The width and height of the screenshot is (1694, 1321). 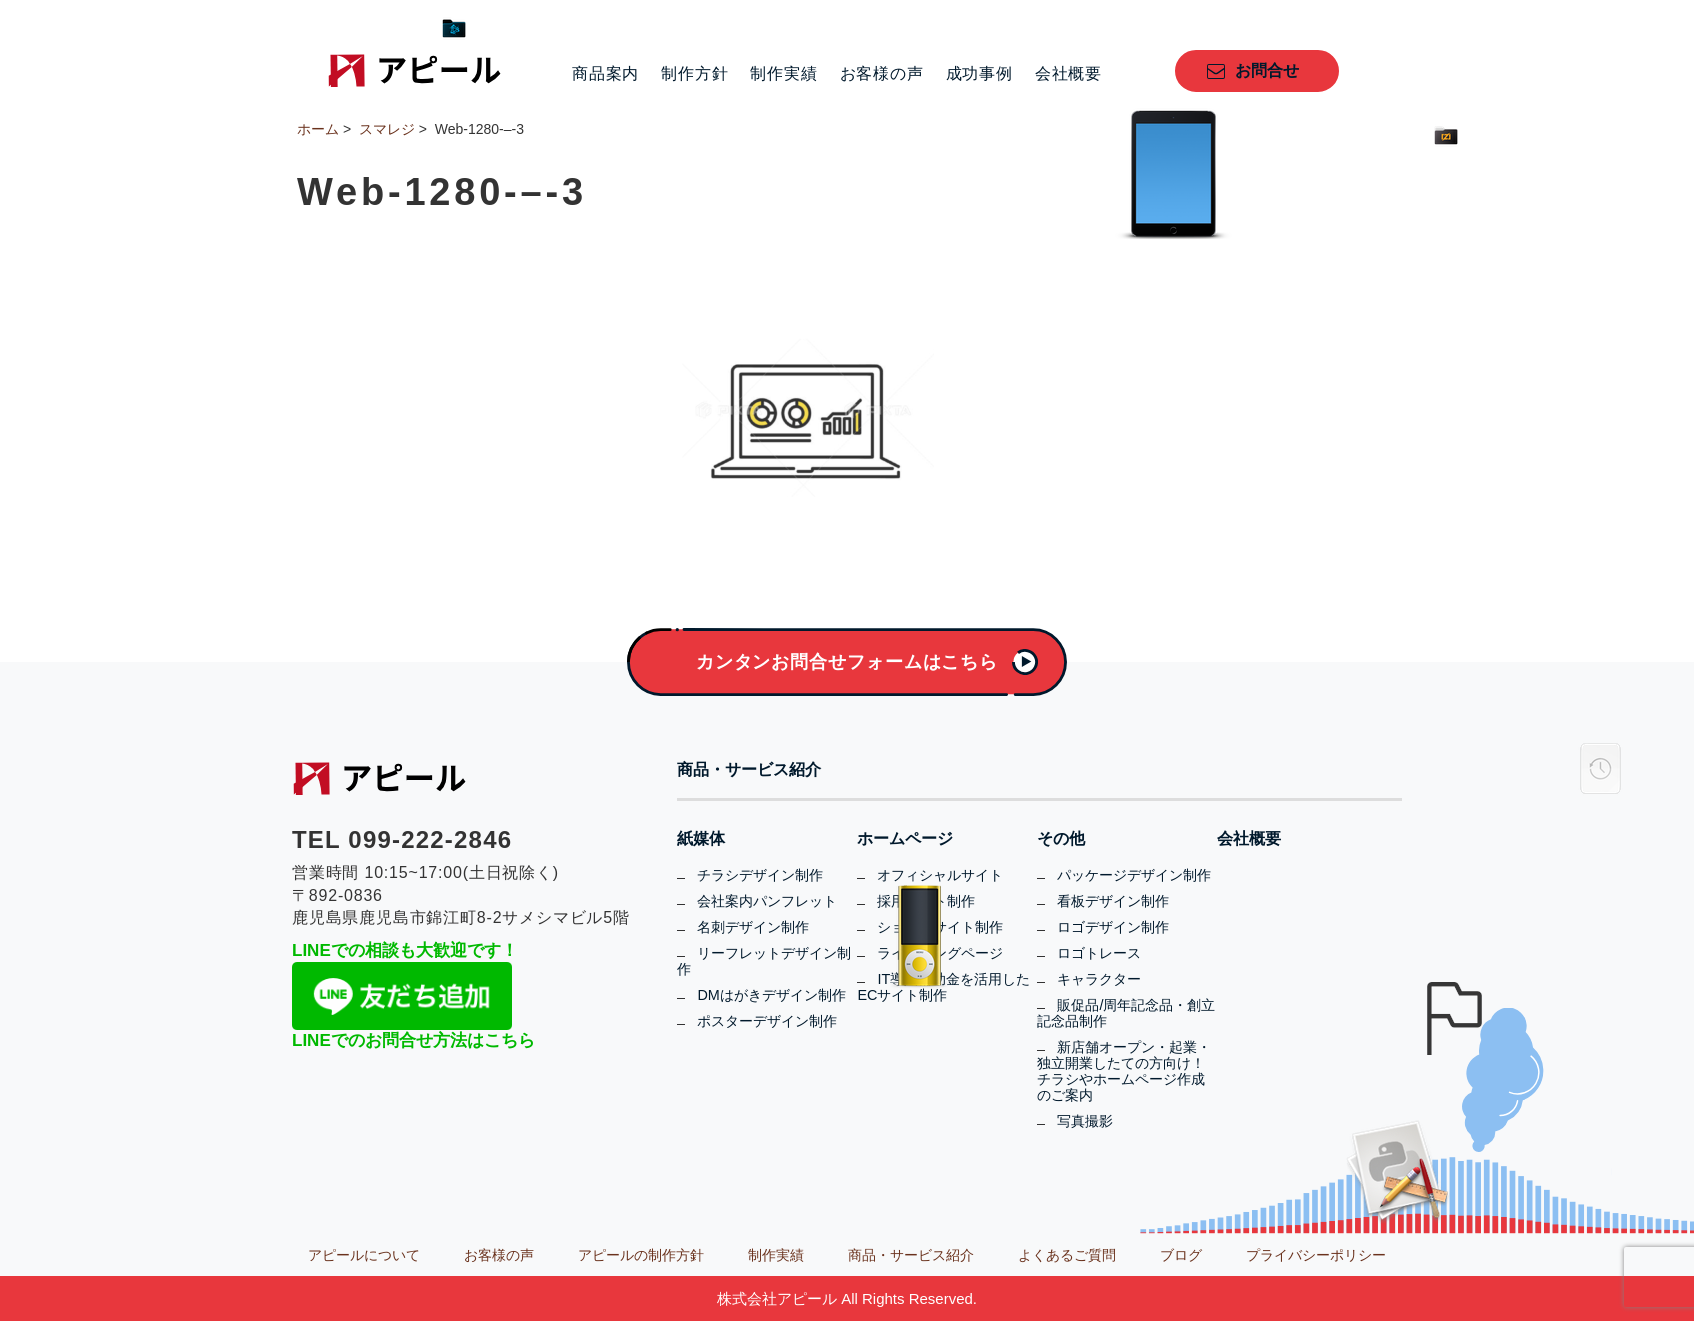 What do you see at coordinates (1446, 136) in the screenshot?
I see `open folder containing zig programming language files` at bounding box center [1446, 136].